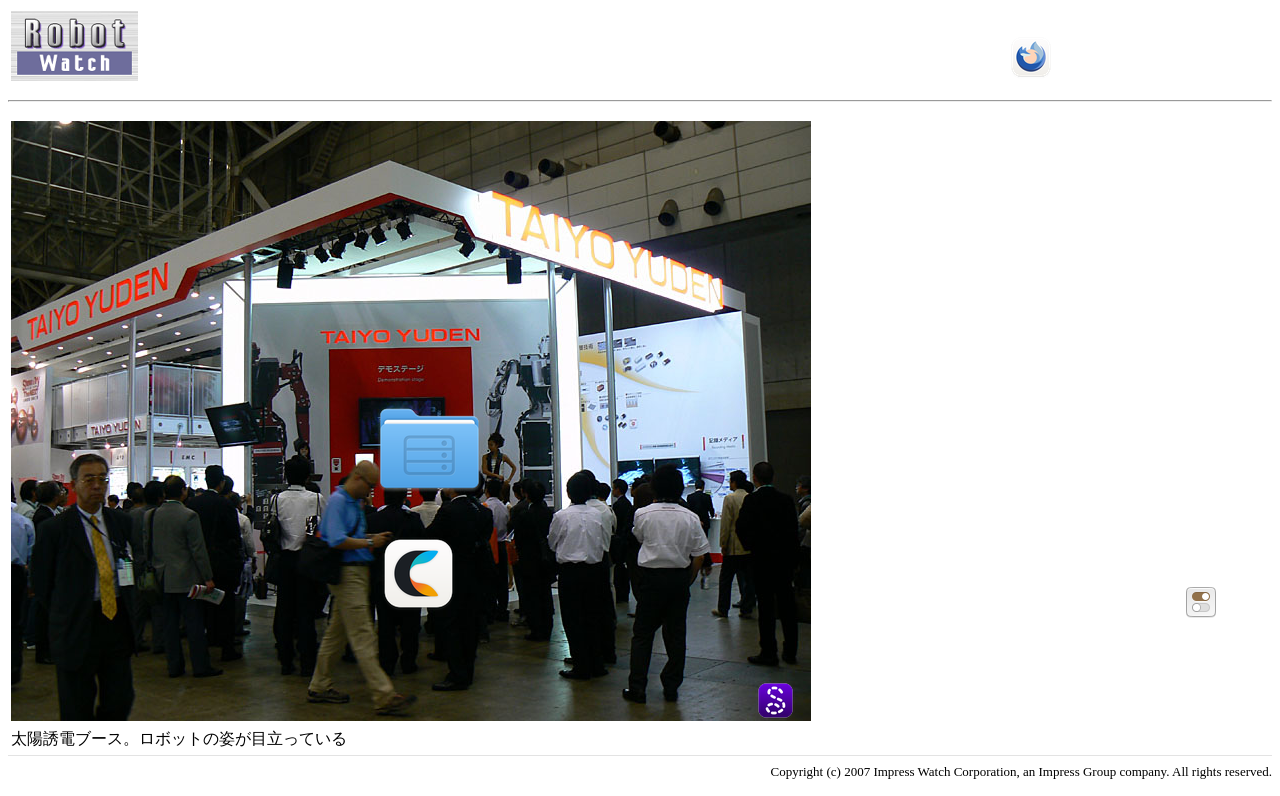 This screenshot has width=1280, height=796. What do you see at coordinates (418, 573) in the screenshot?
I see `open calligra gemini app` at bounding box center [418, 573].